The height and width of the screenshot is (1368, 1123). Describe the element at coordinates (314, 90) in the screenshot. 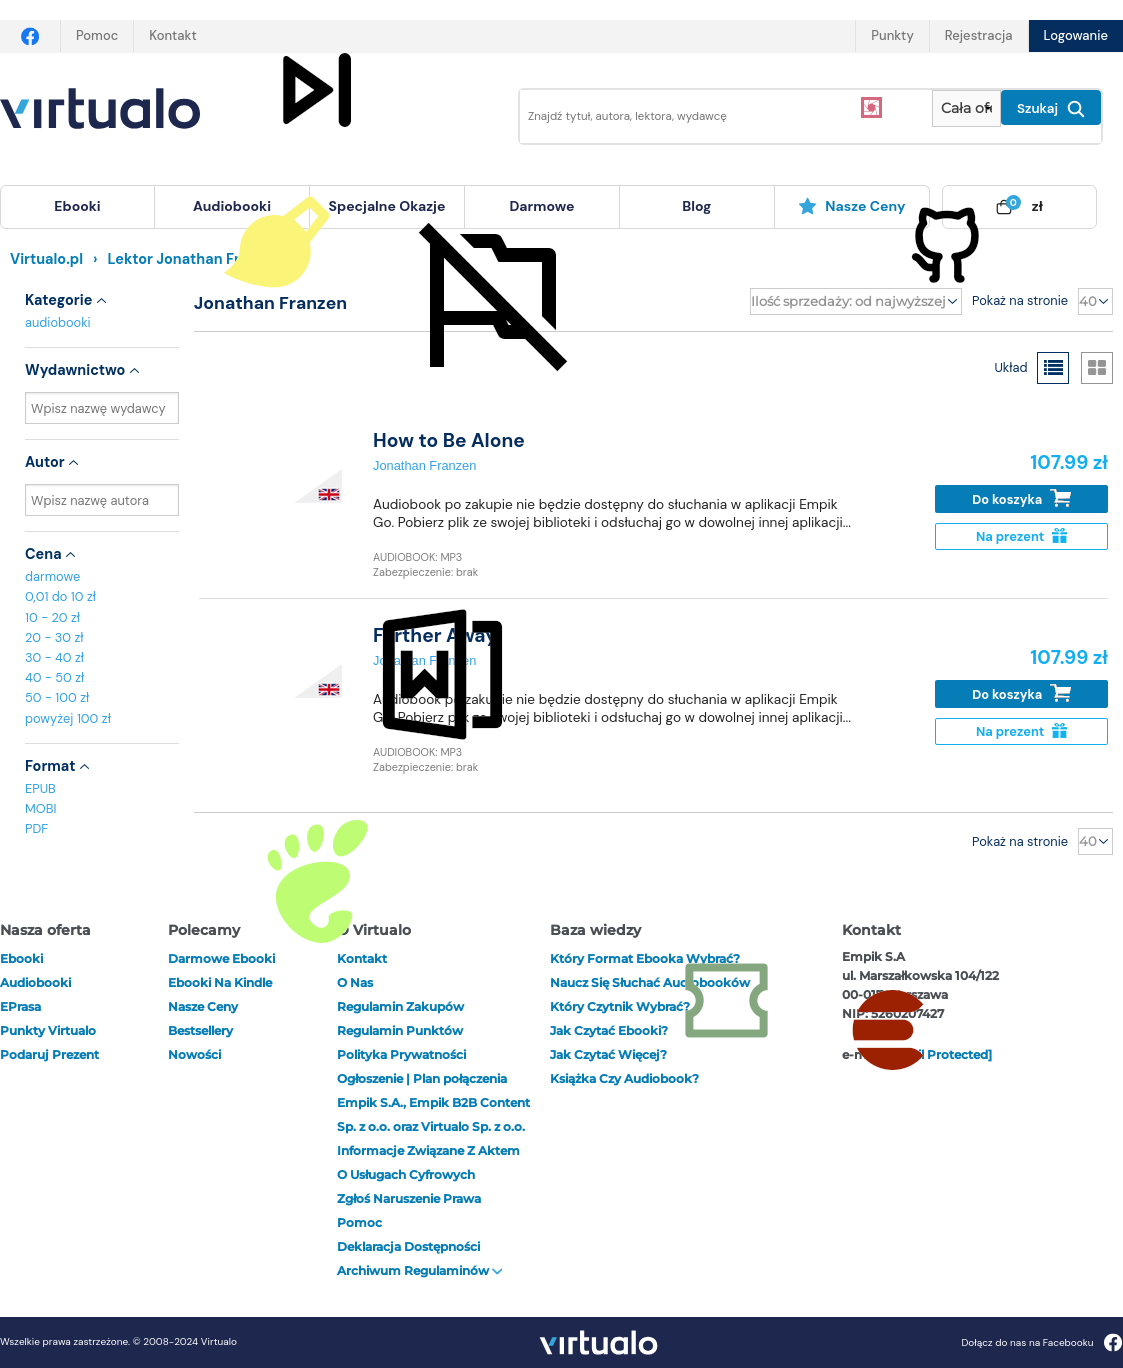

I see `skip to the next track` at that location.